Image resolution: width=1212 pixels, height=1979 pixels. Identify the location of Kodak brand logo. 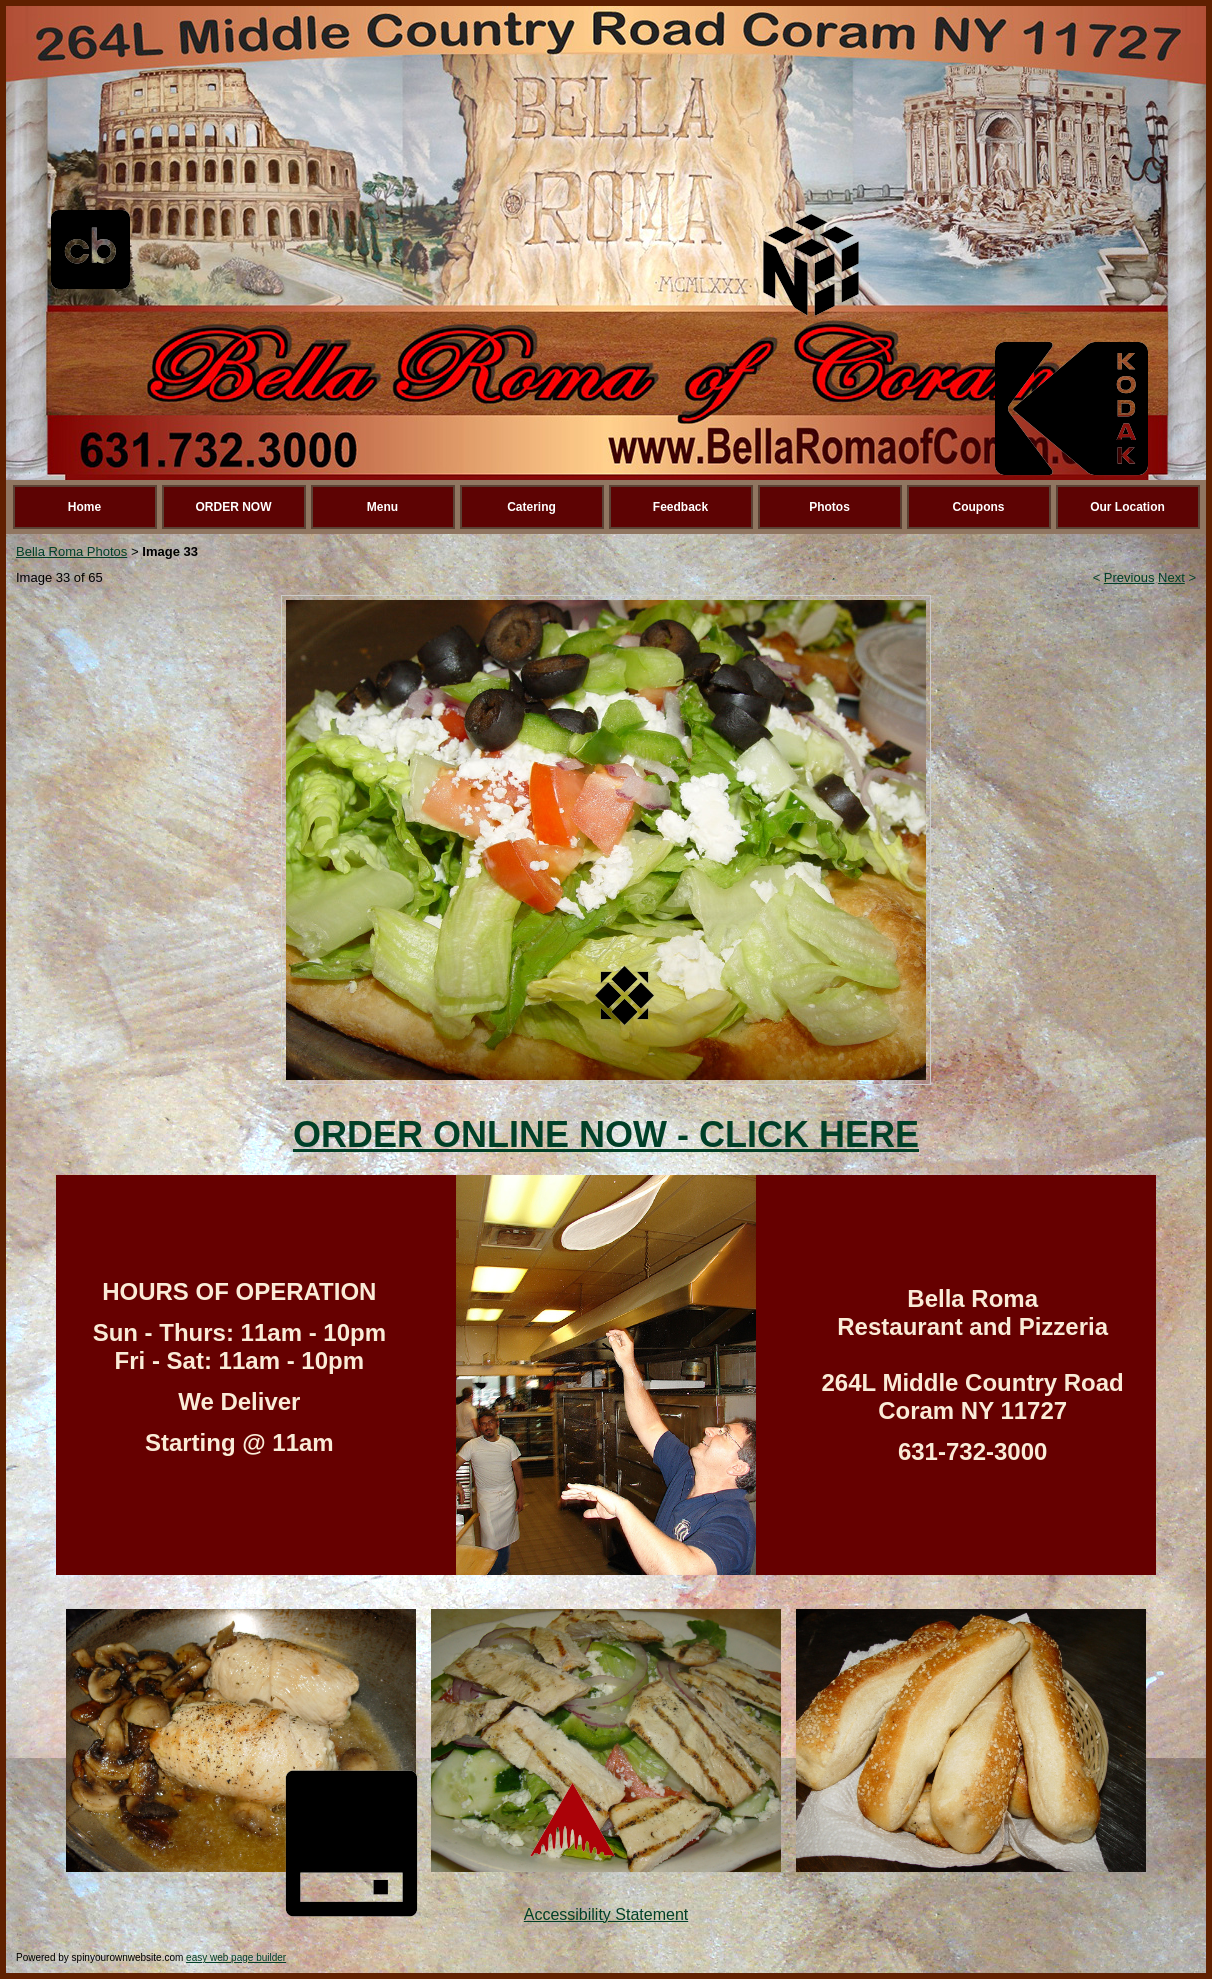
(1071, 408).